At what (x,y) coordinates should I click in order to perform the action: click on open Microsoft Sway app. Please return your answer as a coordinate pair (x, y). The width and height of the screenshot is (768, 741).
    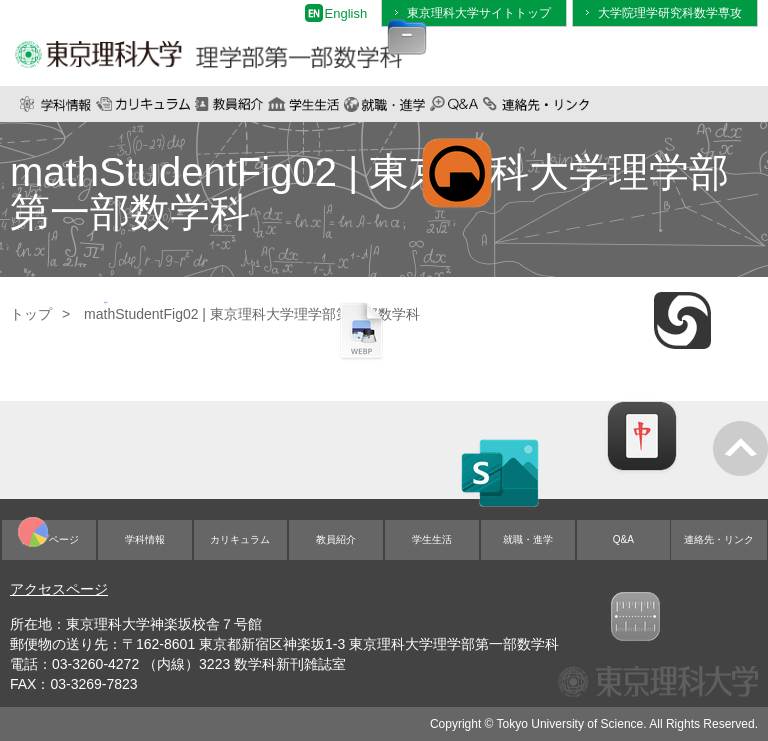
    Looking at the image, I should click on (500, 473).